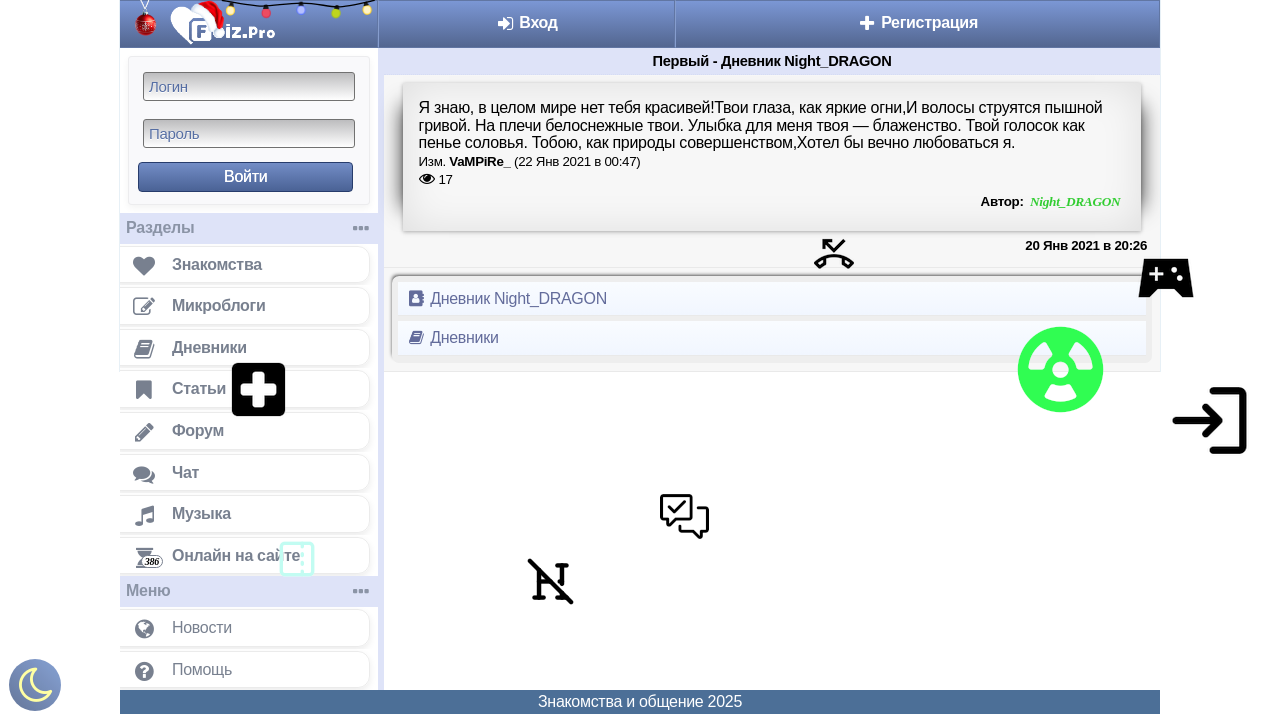 This screenshot has height=720, width=1280. What do you see at coordinates (550, 581) in the screenshot?
I see `disable heading formatting` at bounding box center [550, 581].